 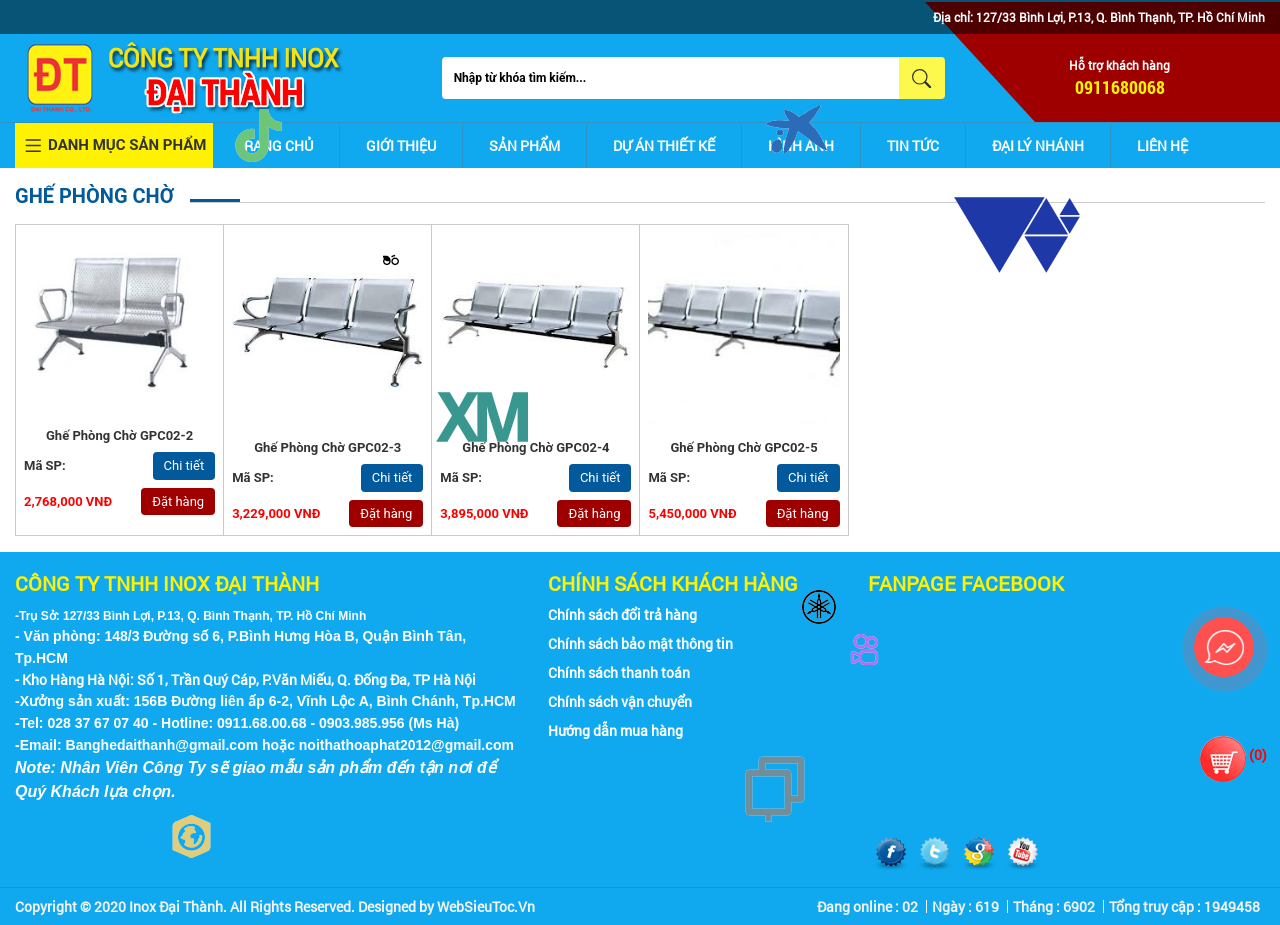 What do you see at coordinates (482, 417) in the screenshot?
I see `open qualtrics survey platform` at bounding box center [482, 417].